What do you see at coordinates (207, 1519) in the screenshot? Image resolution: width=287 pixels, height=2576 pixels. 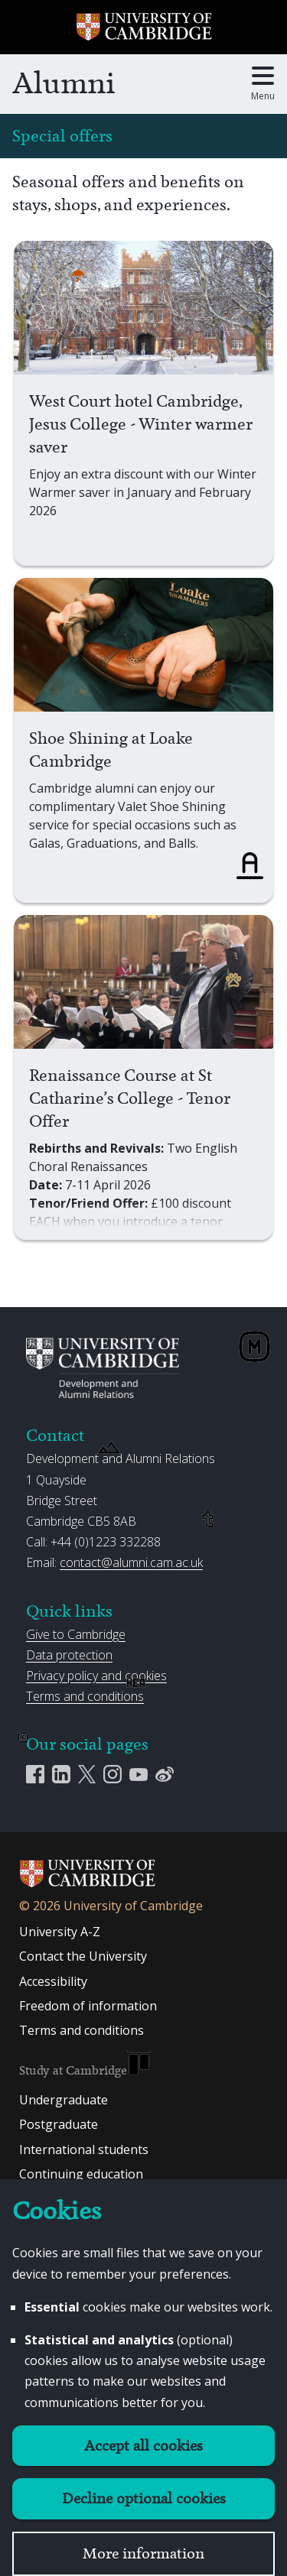 I see `open tumblr app` at bounding box center [207, 1519].